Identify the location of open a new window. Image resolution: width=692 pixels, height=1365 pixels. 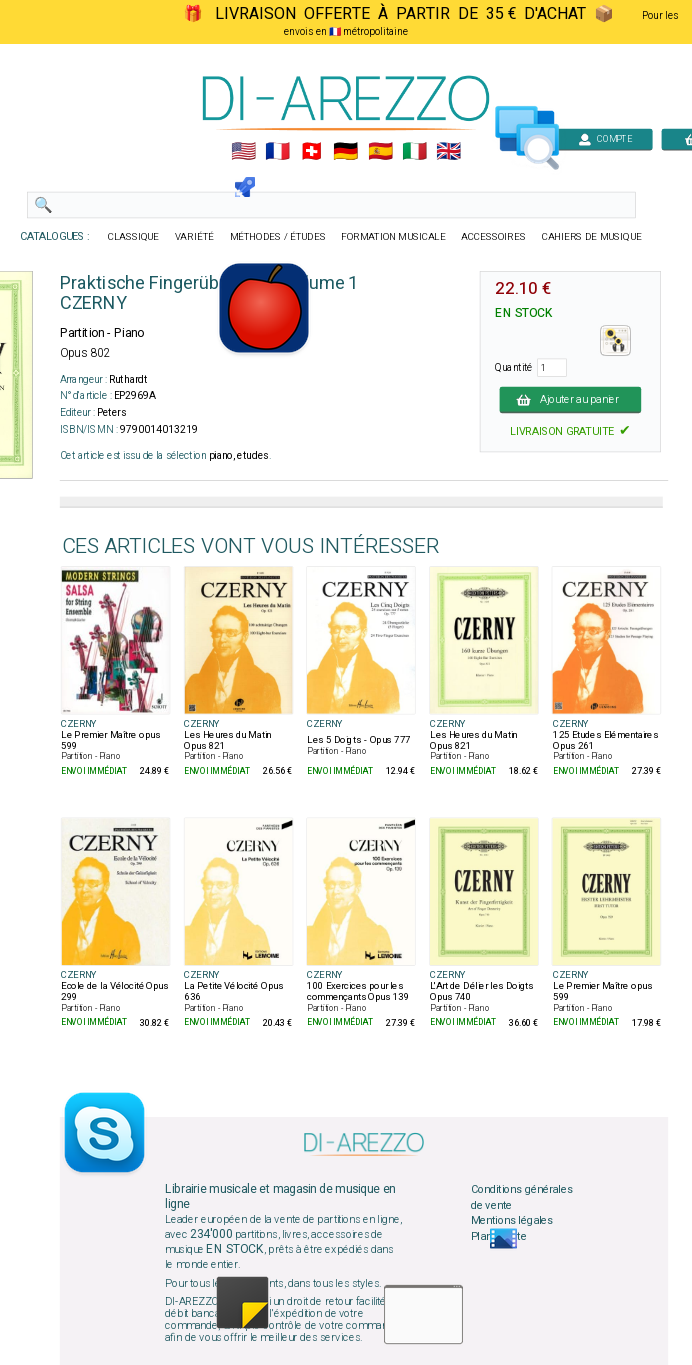
(423, 1314).